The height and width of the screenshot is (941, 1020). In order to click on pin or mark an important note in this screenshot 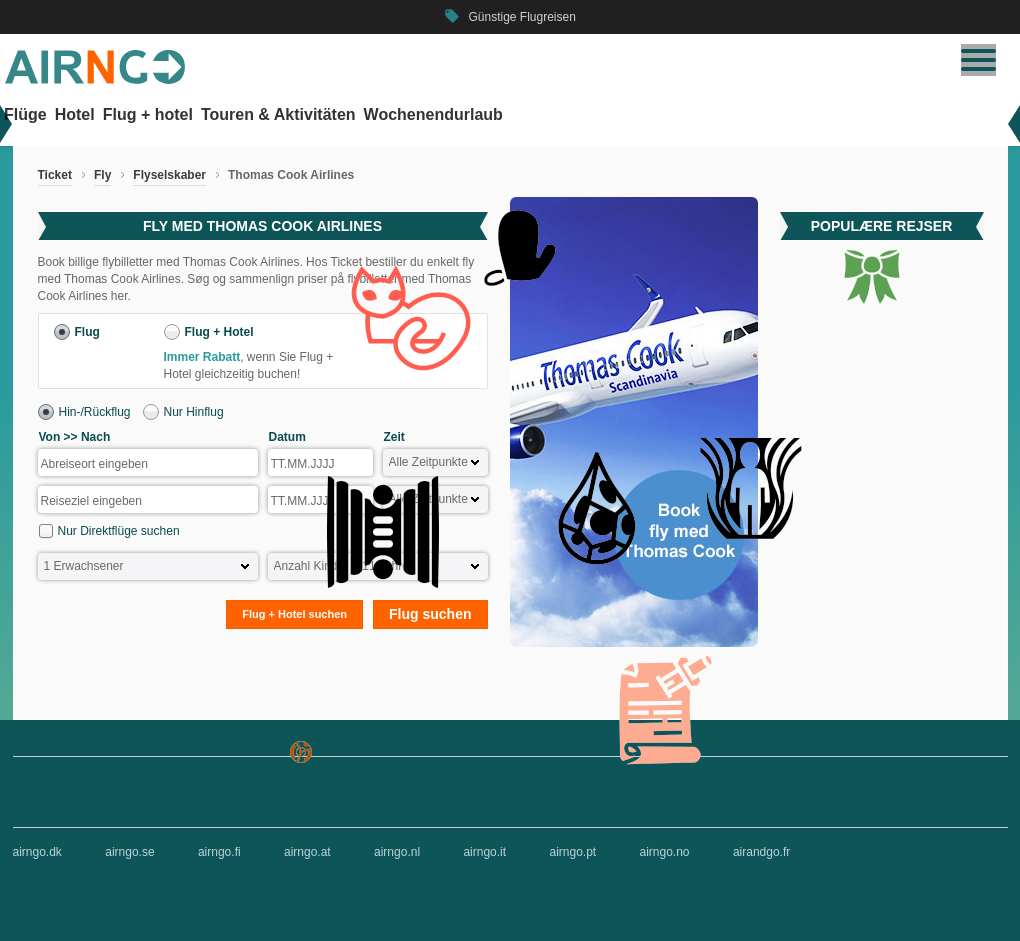, I will do `click(661, 710)`.